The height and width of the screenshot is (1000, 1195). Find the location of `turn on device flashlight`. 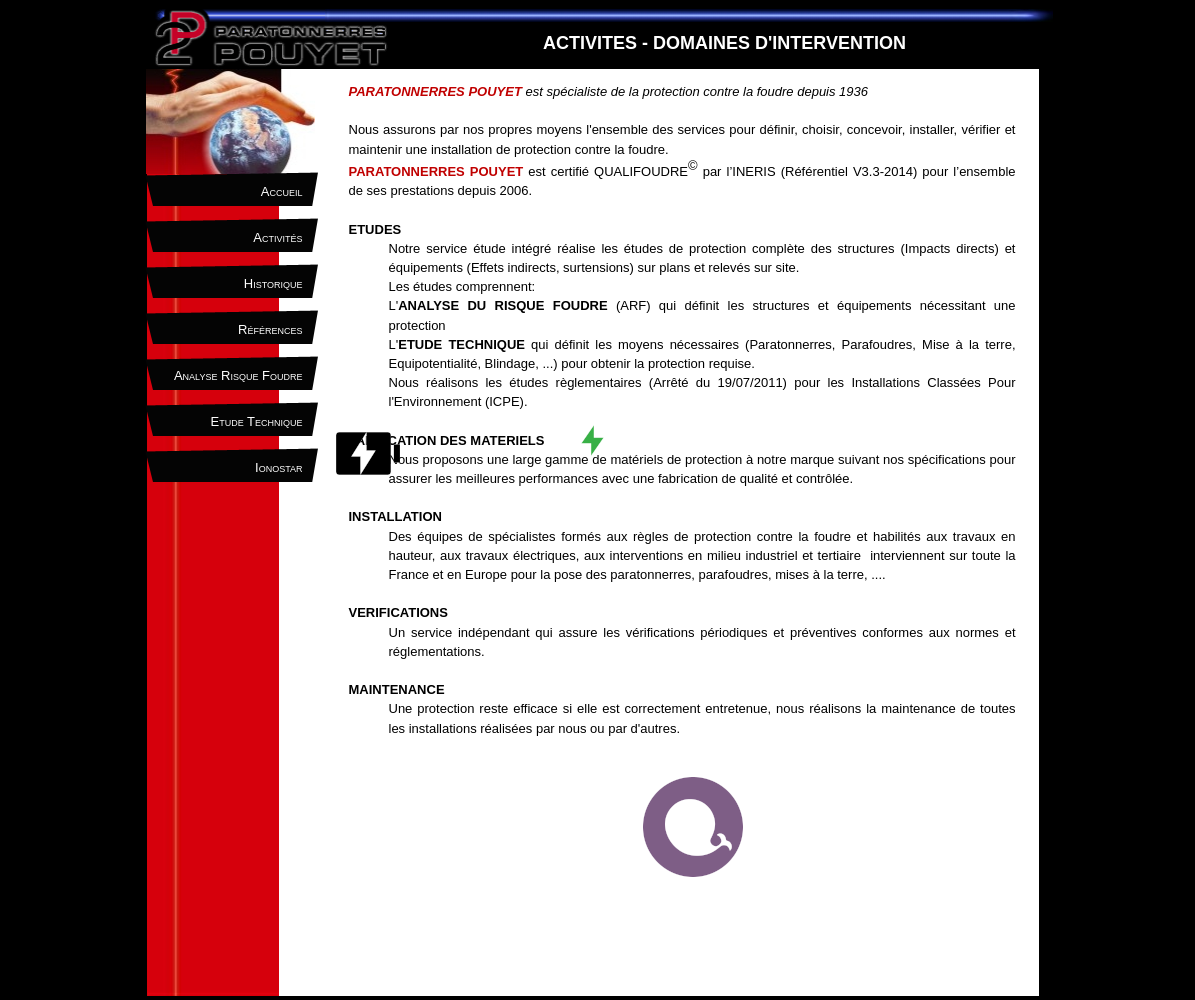

turn on device flashlight is located at coordinates (592, 440).